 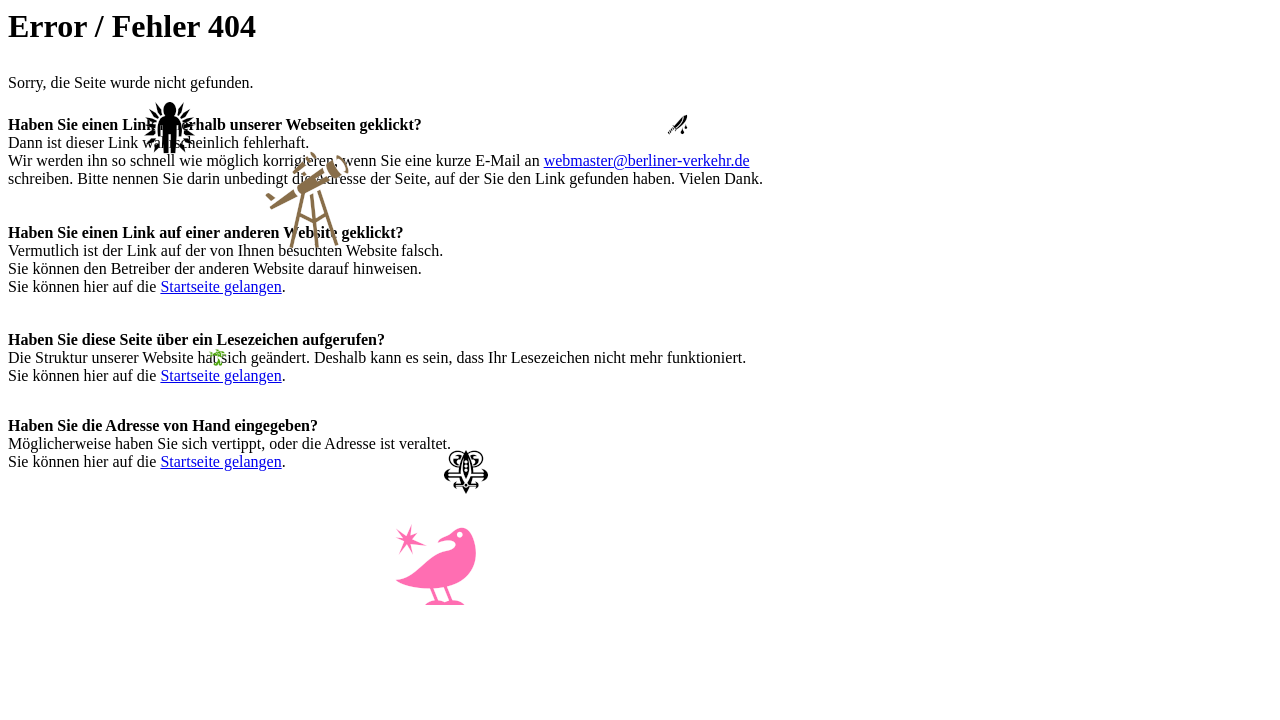 What do you see at coordinates (217, 357) in the screenshot?
I see `cooked fish item in game inventory` at bounding box center [217, 357].